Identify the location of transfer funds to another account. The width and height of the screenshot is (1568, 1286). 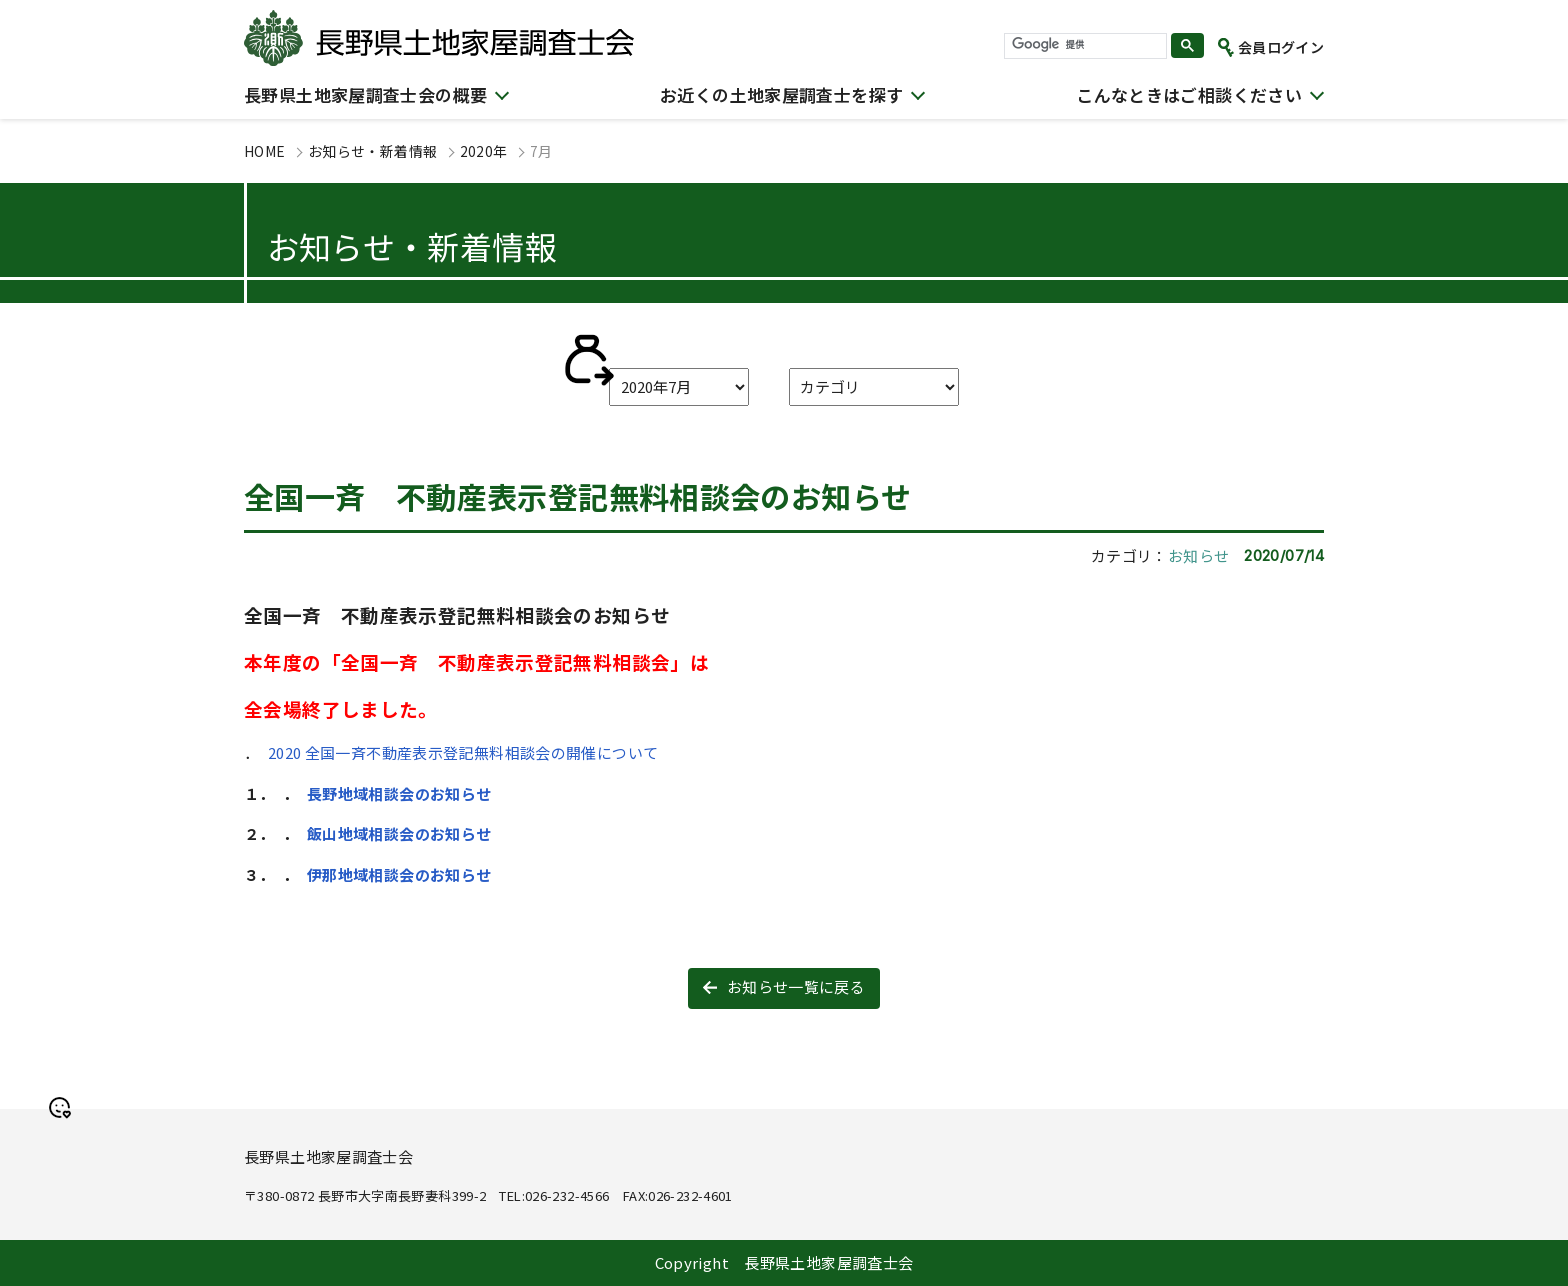
(587, 359).